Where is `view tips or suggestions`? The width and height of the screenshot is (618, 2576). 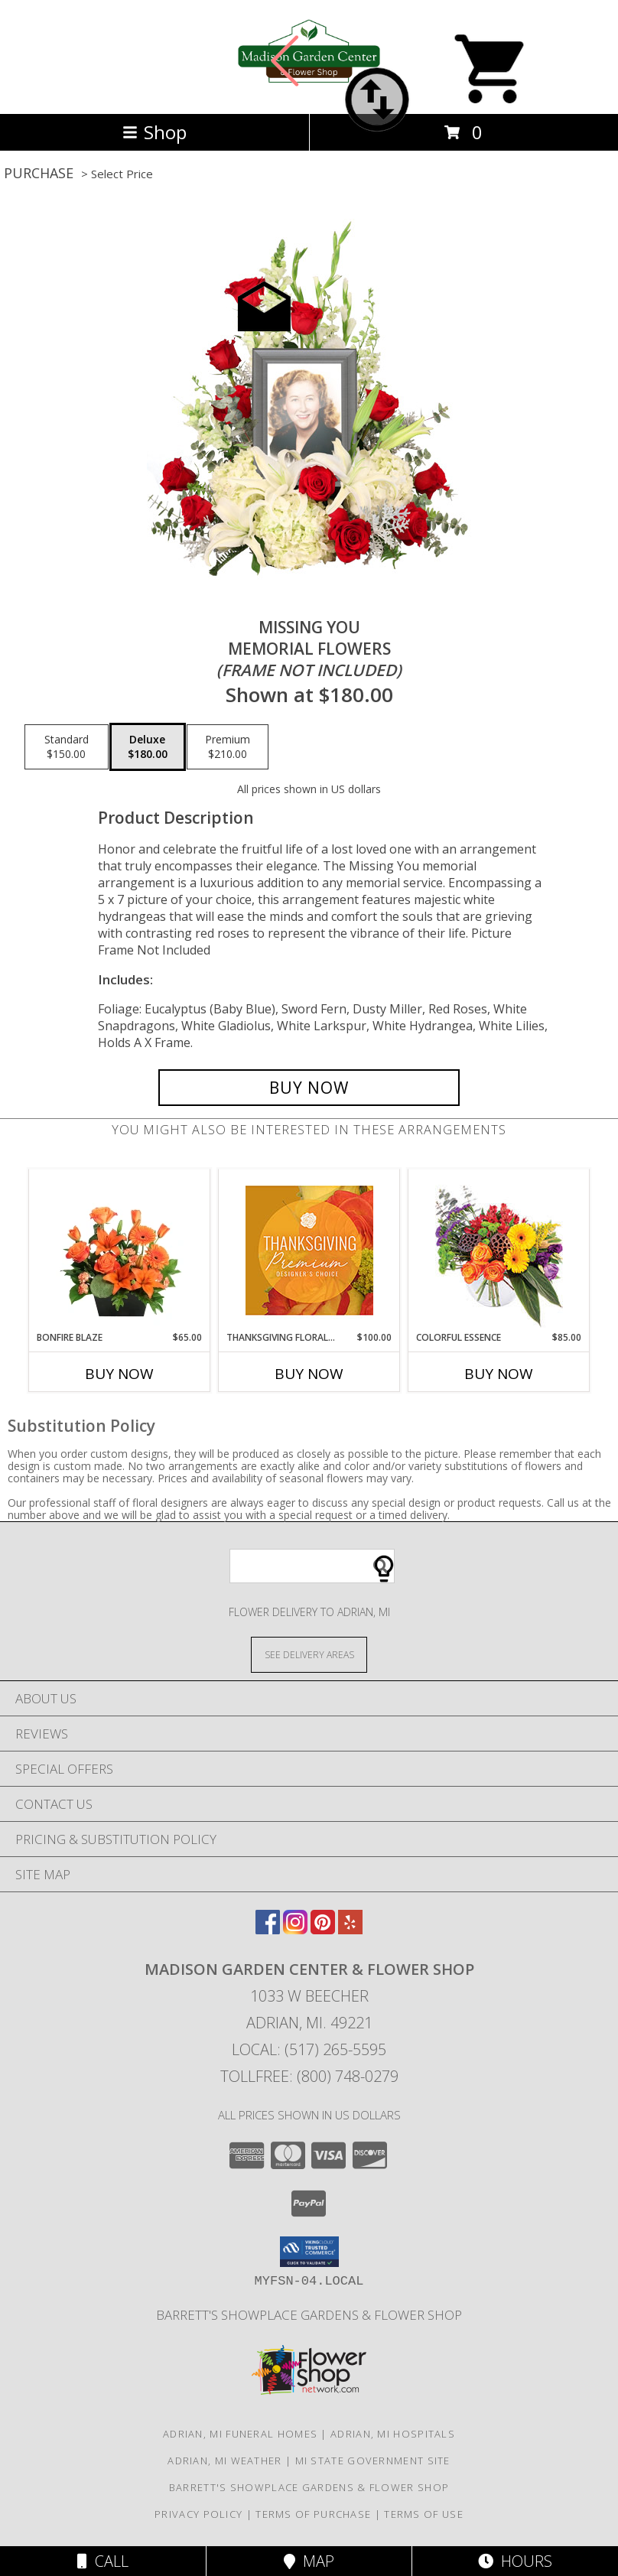 view tips or suggestions is located at coordinates (384, 1569).